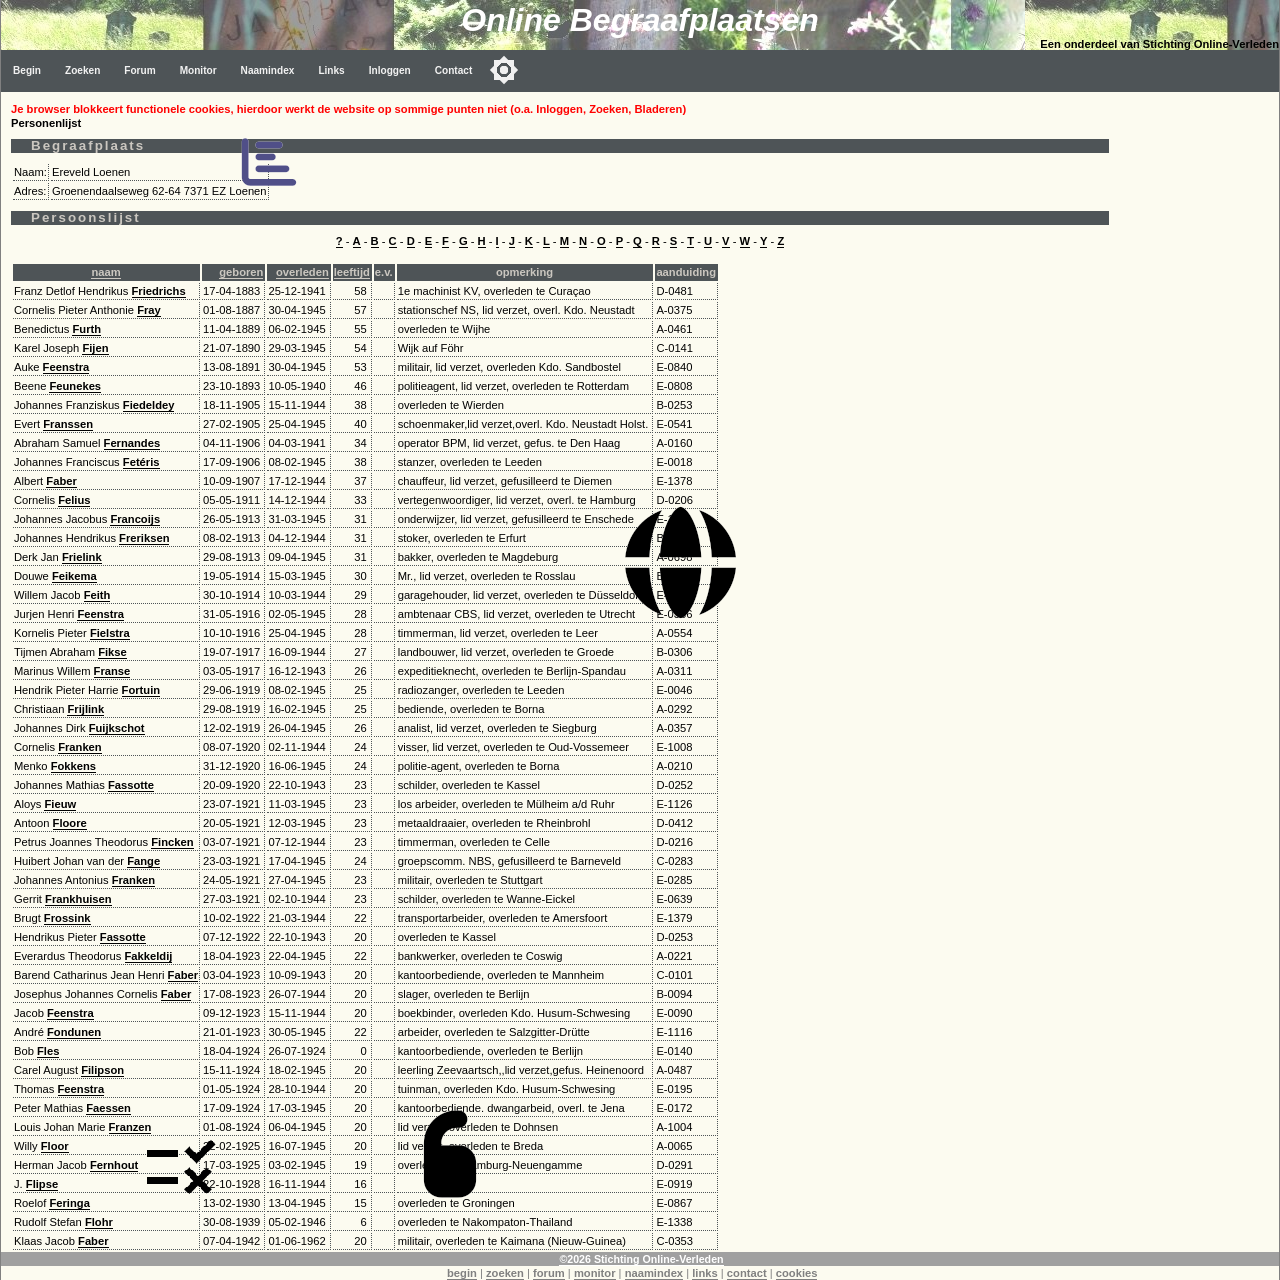 The height and width of the screenshot is (1280, 1280). Describe the element at coordinates (181, 1167) in the screenshot. I see `view validation rules or criteria` at that location.